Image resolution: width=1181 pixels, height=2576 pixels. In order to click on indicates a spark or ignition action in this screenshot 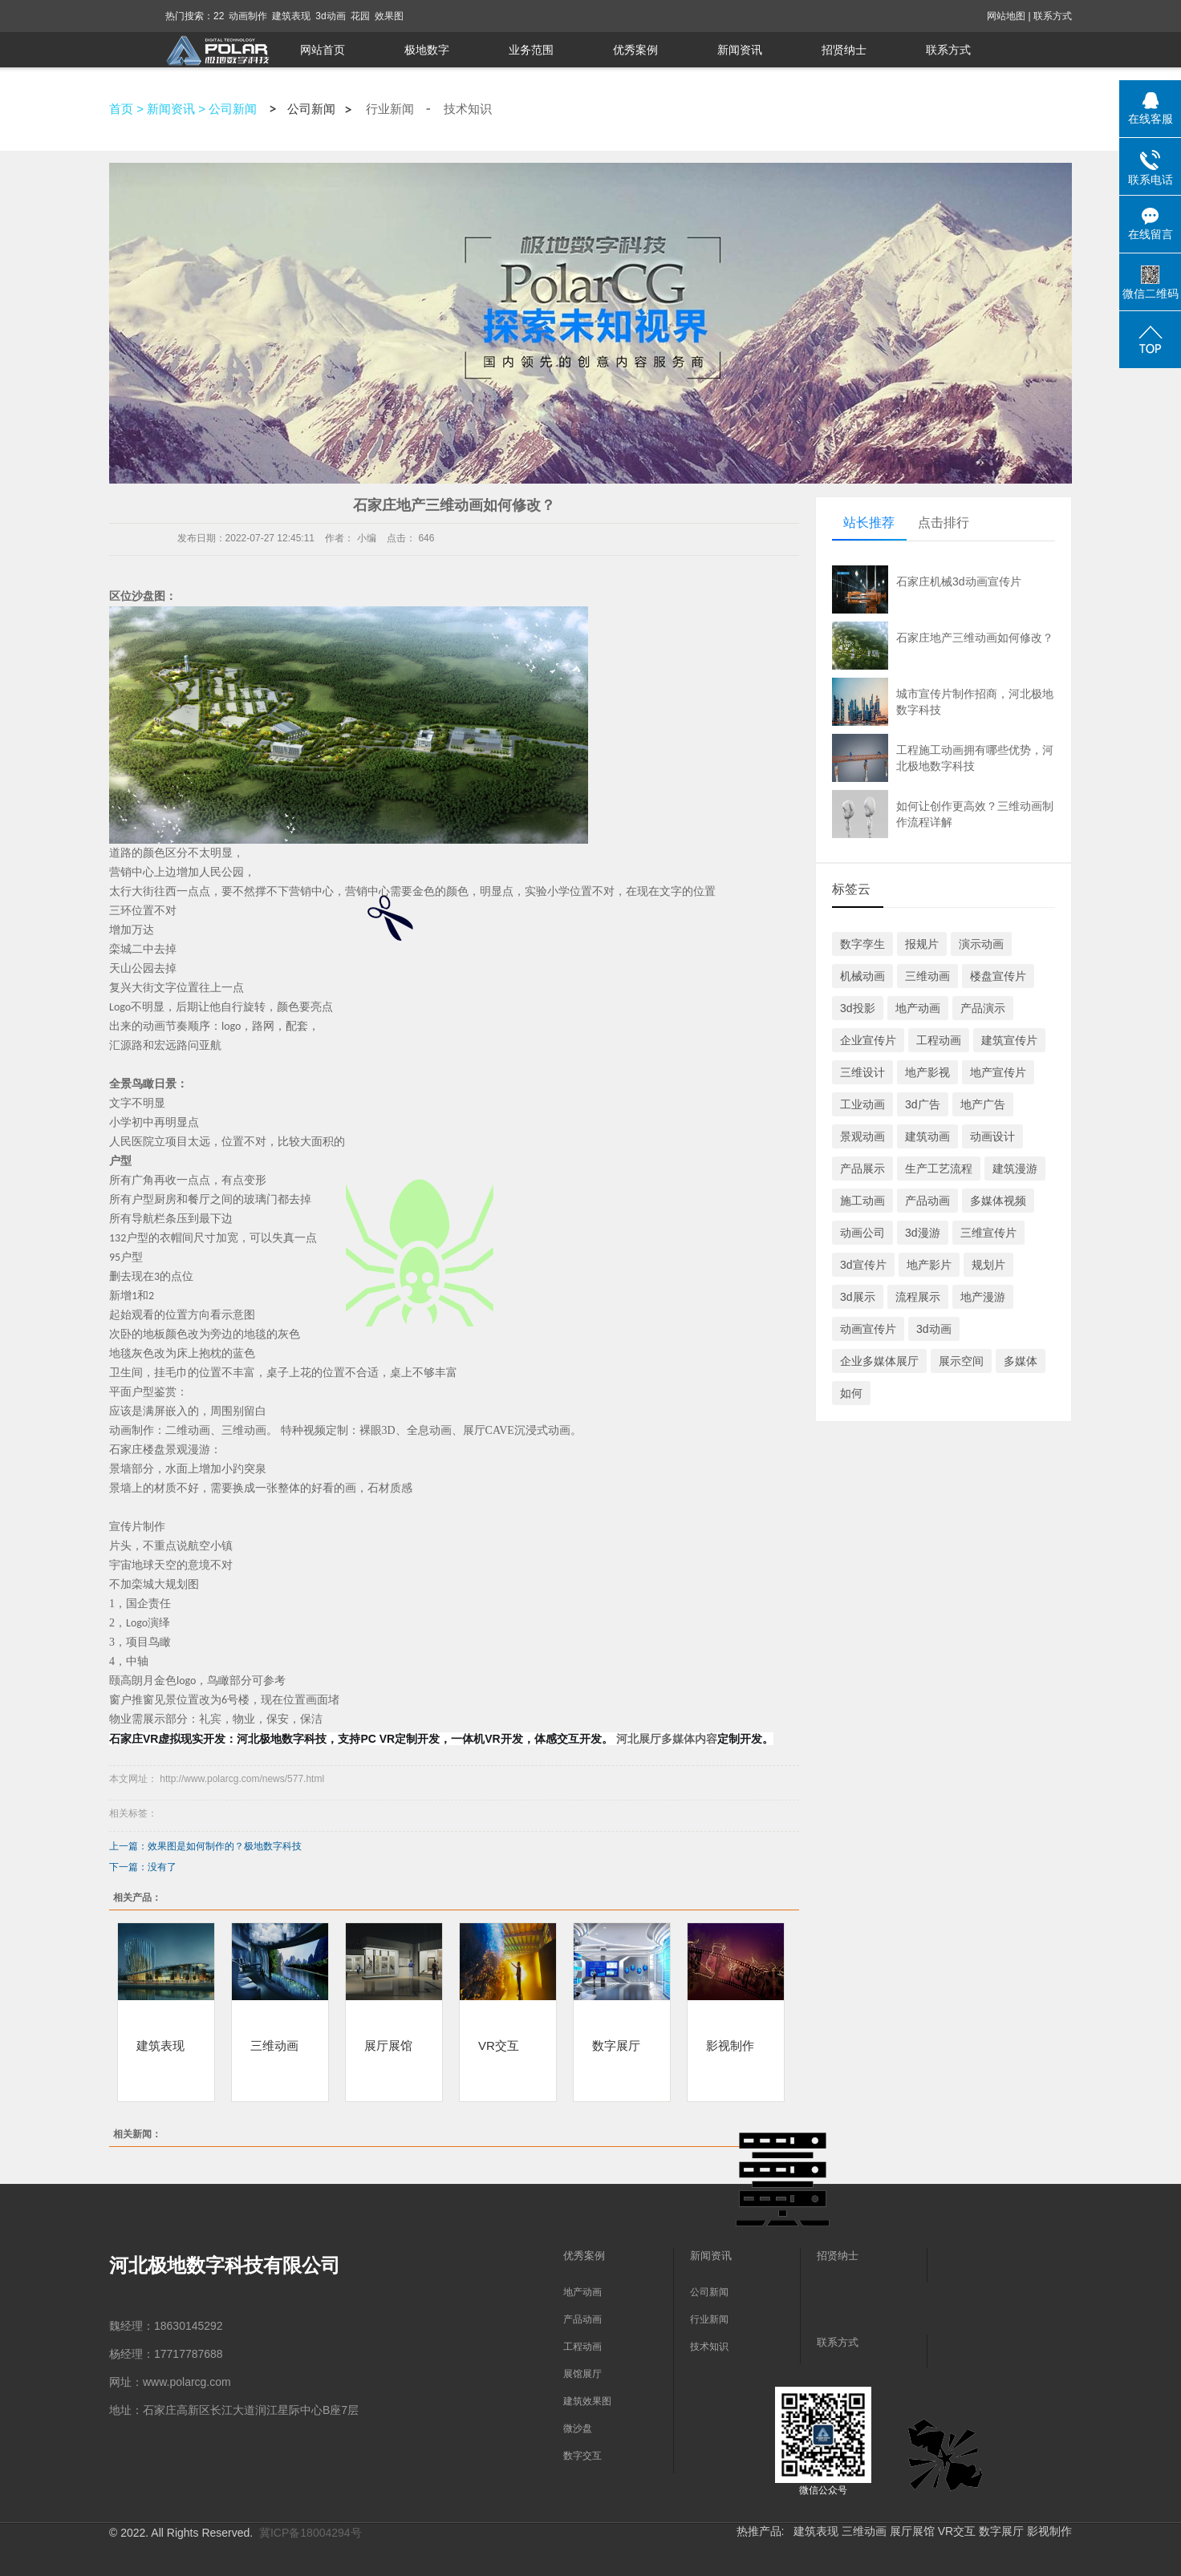, I will do `click(945, 2455)`.